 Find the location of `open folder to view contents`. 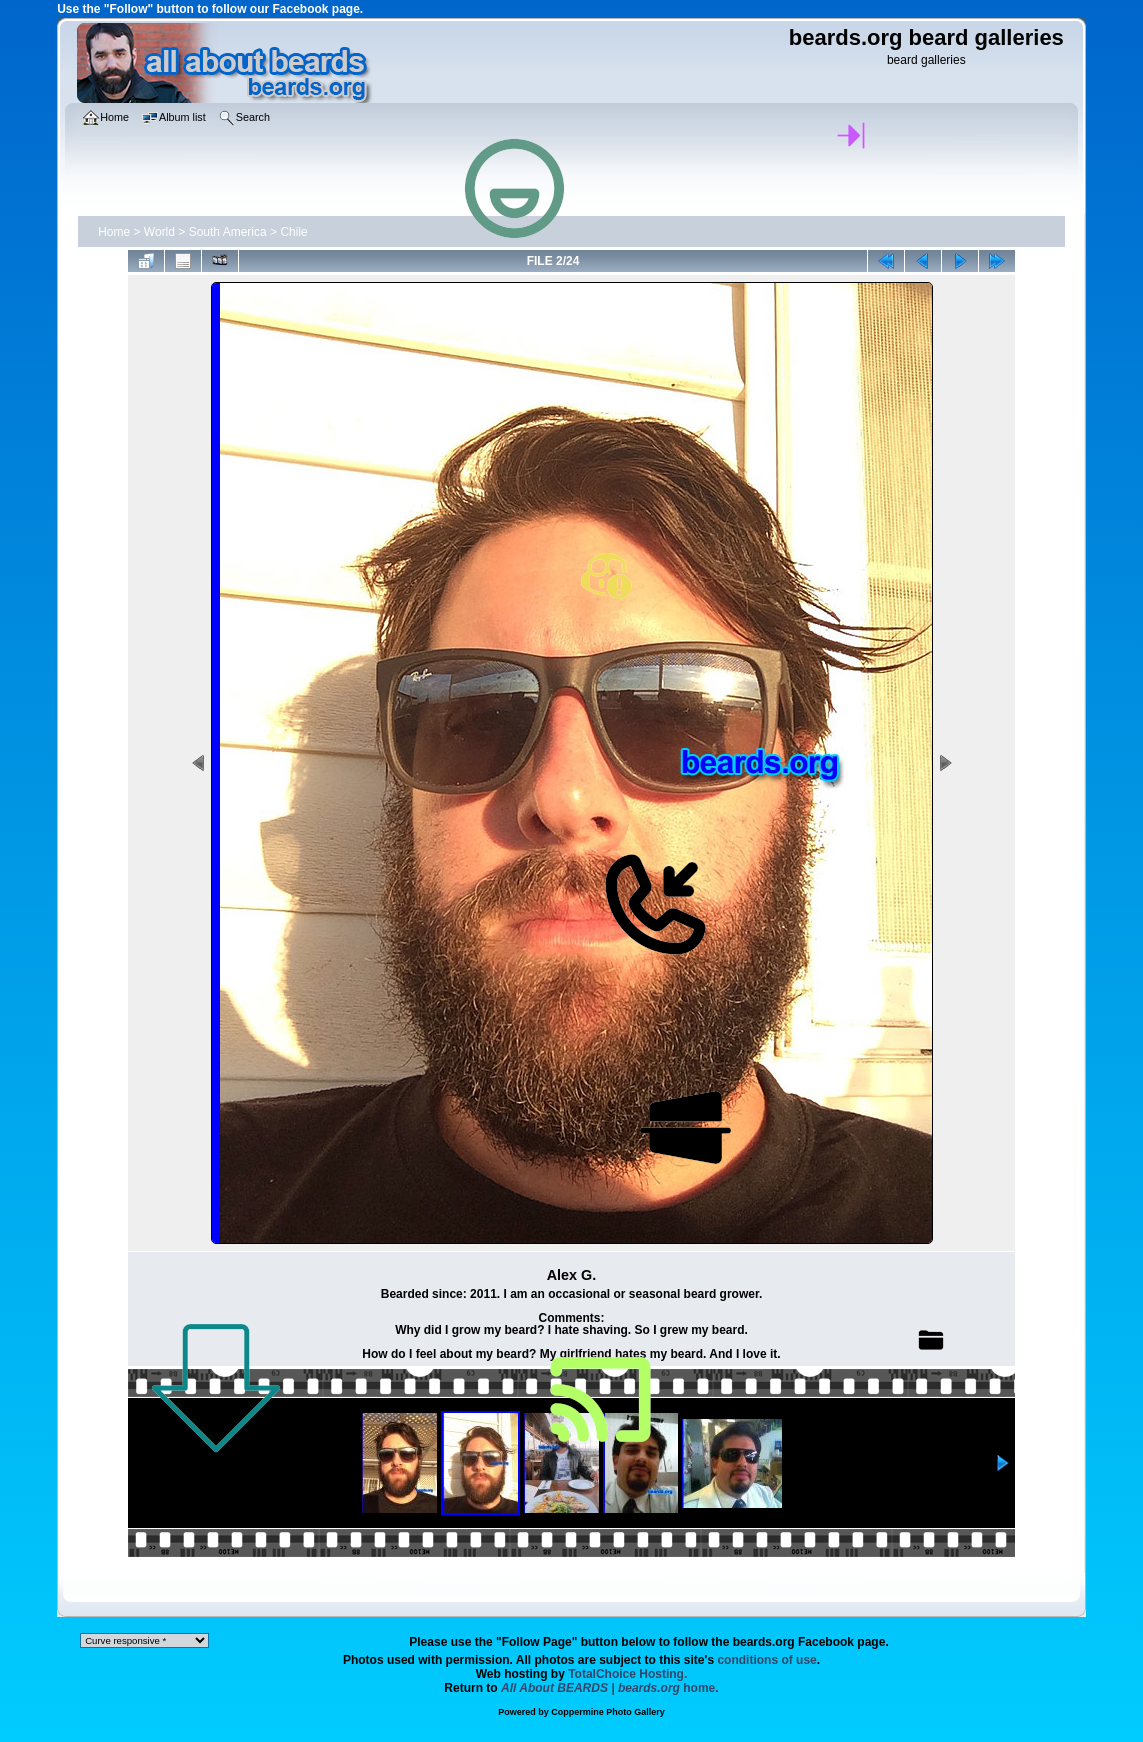

open folder to view contents is located at coordinates (931, 1340).